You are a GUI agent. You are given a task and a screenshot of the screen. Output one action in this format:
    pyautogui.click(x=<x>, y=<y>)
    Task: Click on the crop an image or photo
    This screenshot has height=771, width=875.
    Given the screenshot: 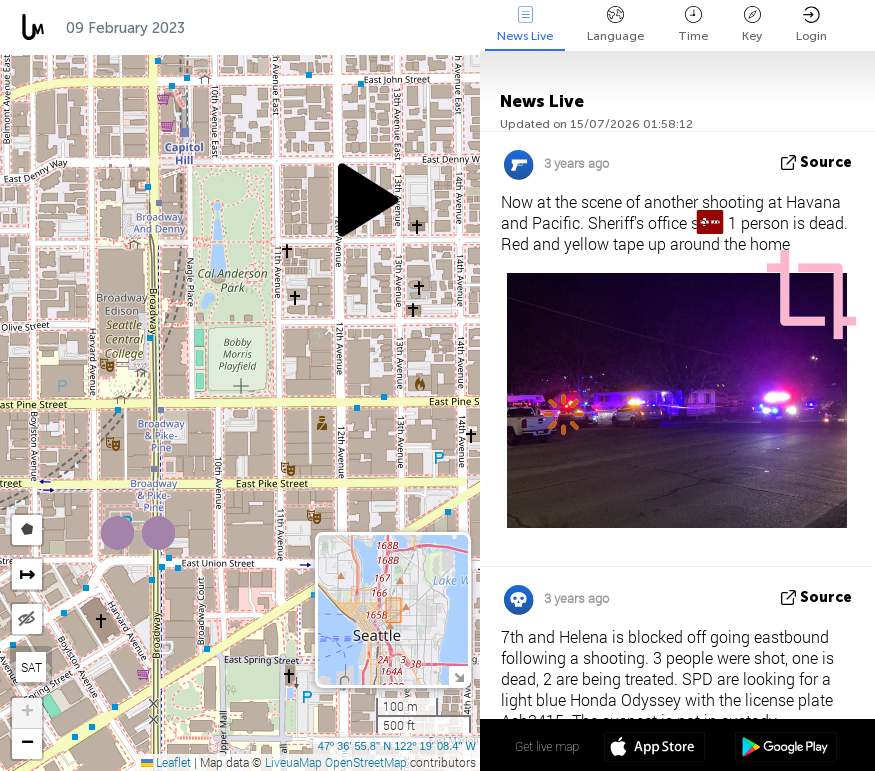 What is the action you would take?
    pyautogui.click(x=811, y=294)
    